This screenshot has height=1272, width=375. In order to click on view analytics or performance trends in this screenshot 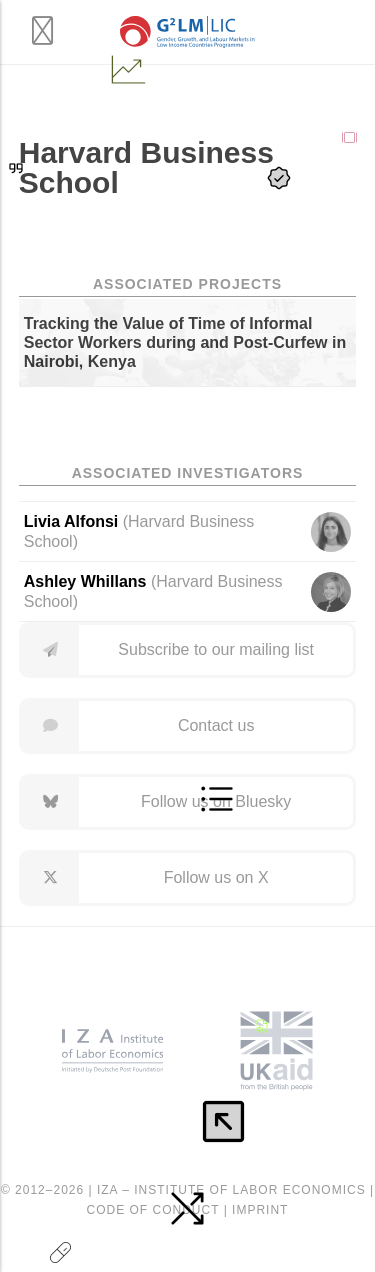, I will do `click(128, 69)`.